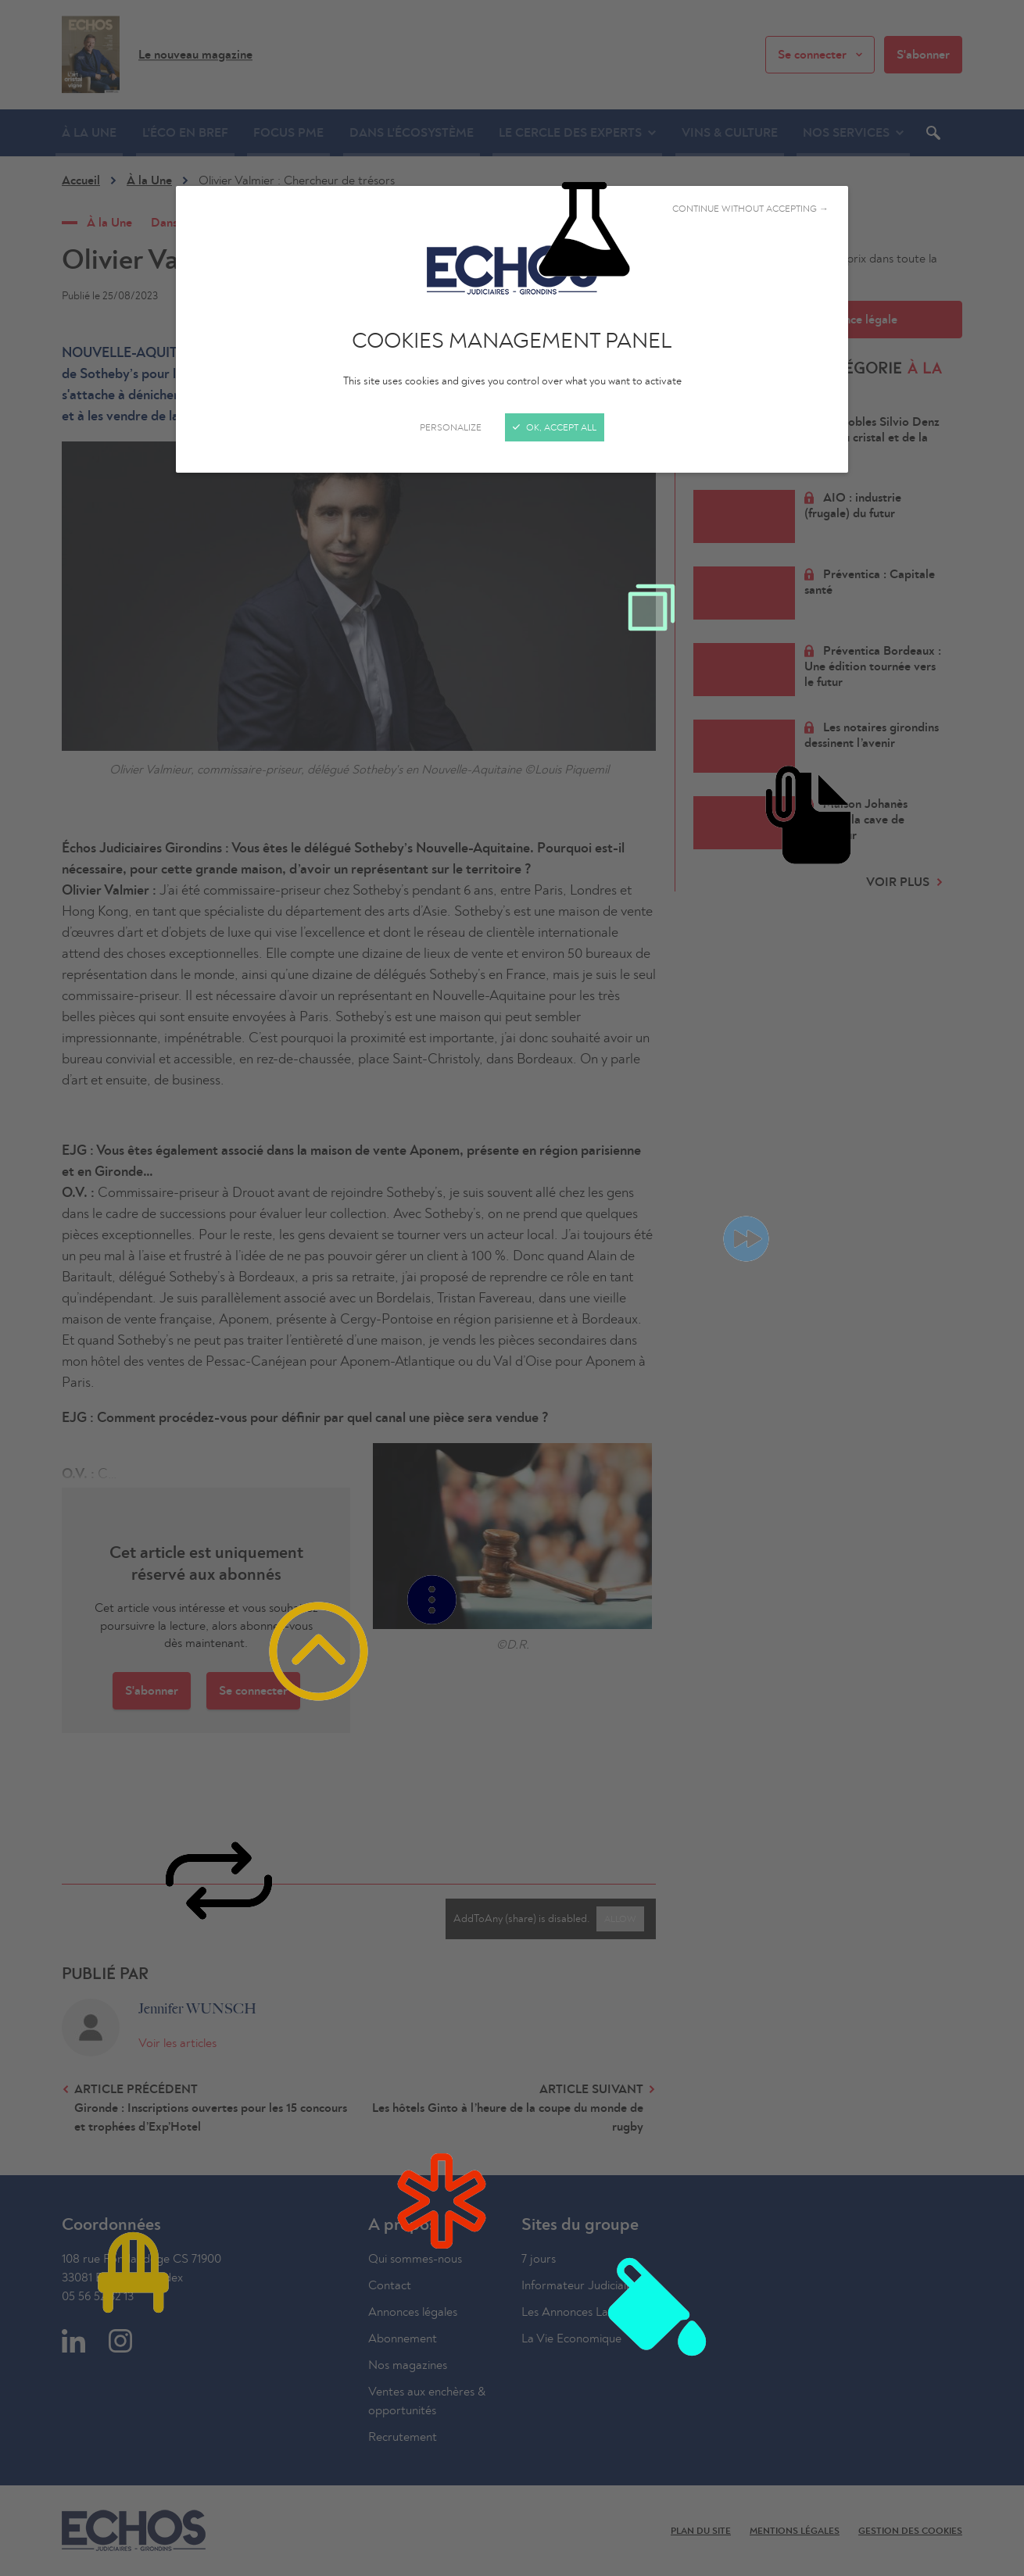  I want to click on select seating furniture option, so click(133, 2272).